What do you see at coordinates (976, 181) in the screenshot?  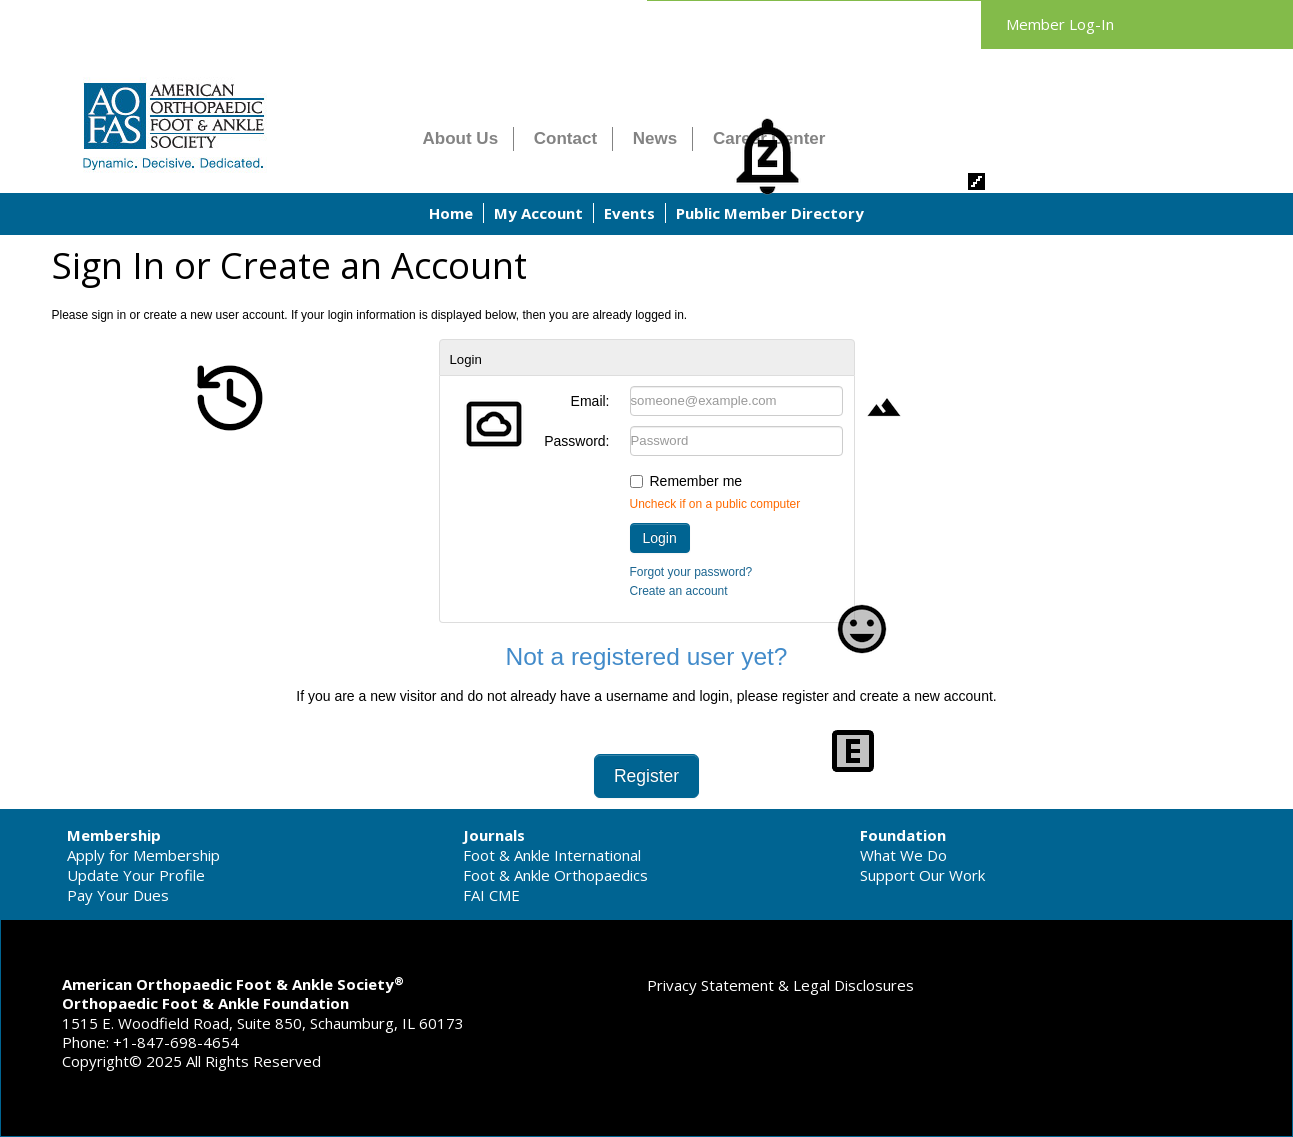 I see `indicates stairs or stairway access` at bounding box center [976, 181].